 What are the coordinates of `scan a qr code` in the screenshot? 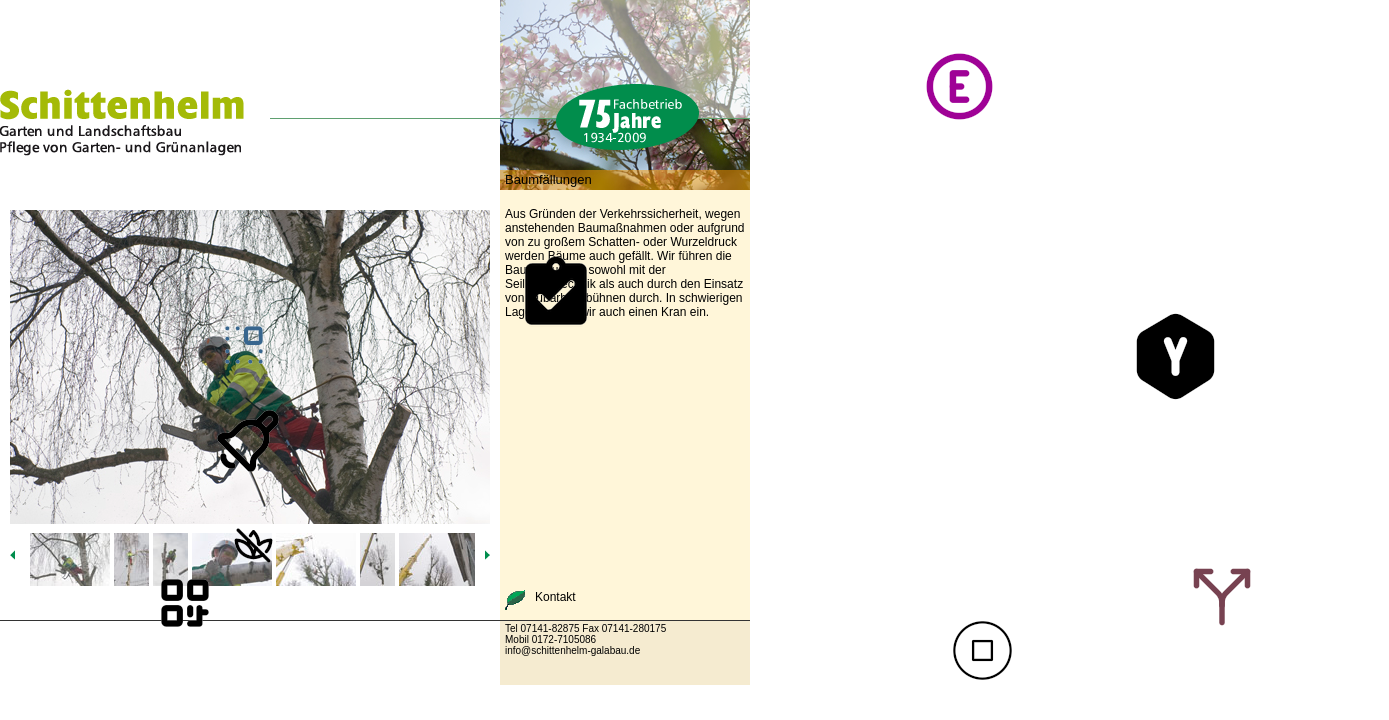 It's located at (185, 603).